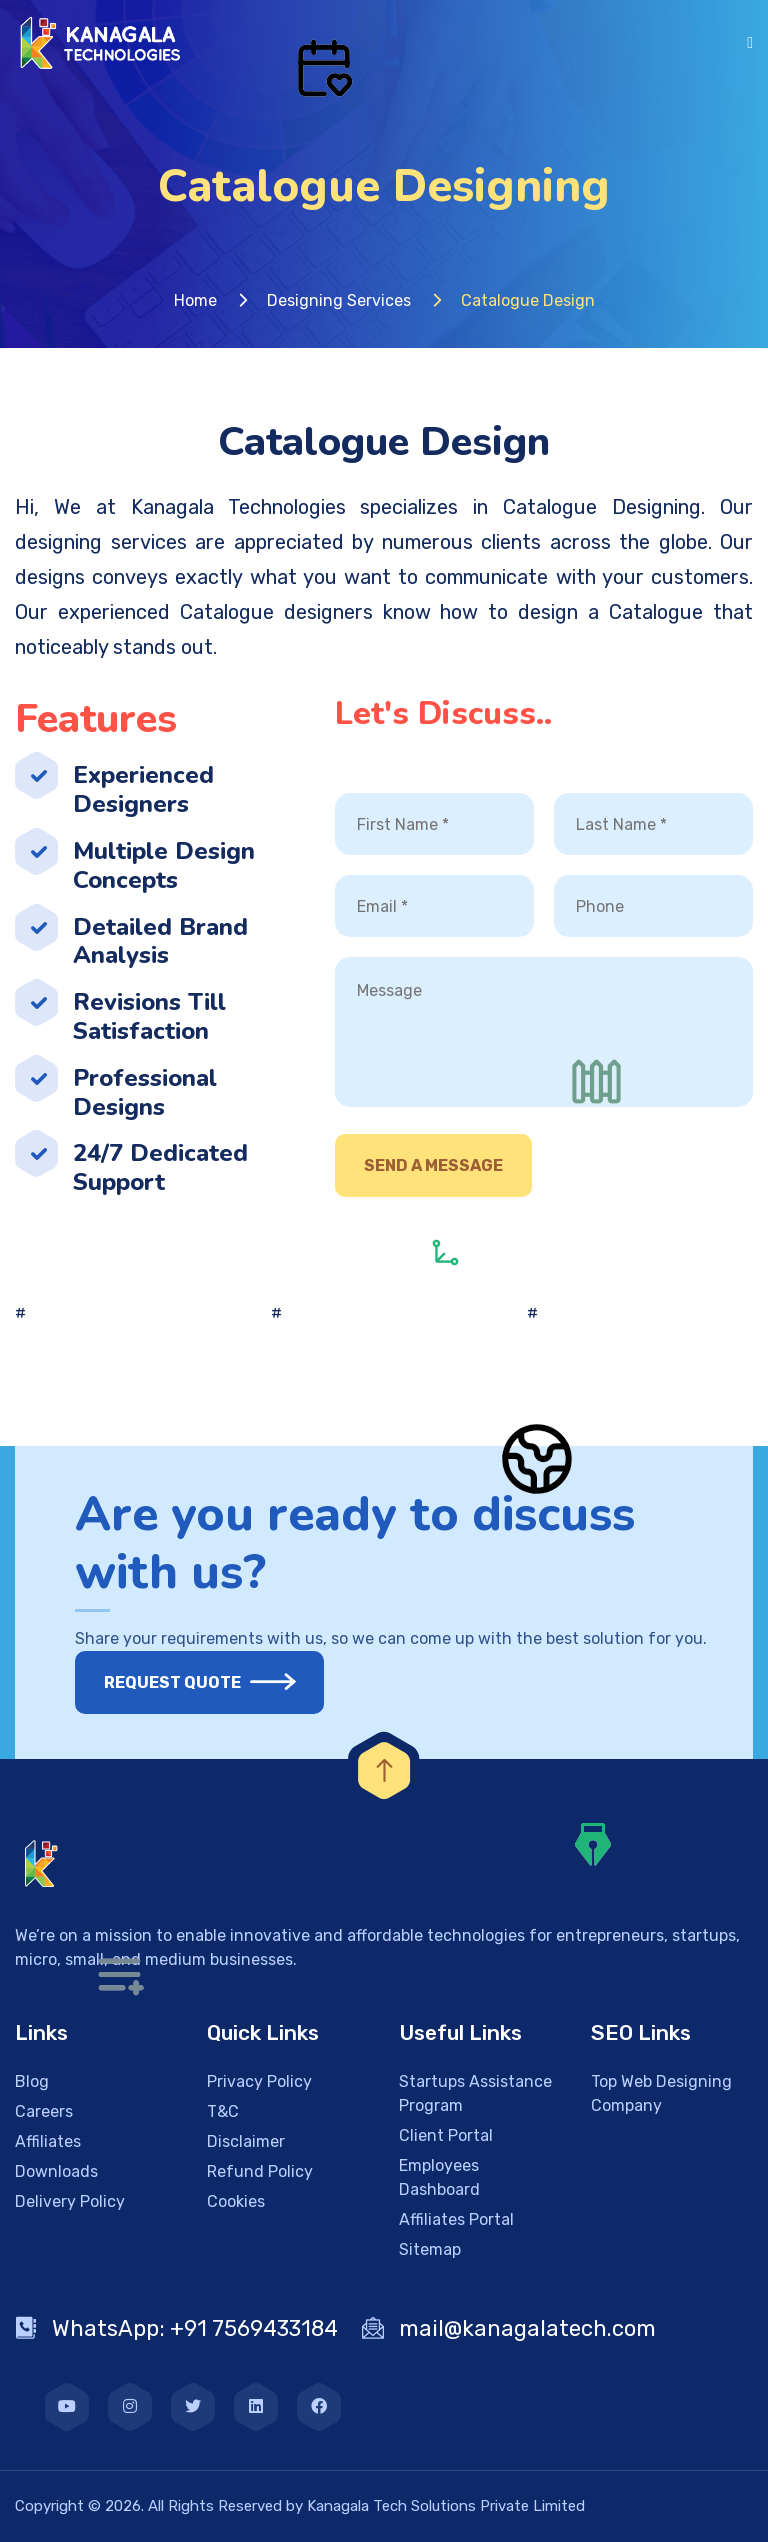 The width and height of the screenshot is (768, 2542). I want to click on add a new item to the list, so click(119, 1974).